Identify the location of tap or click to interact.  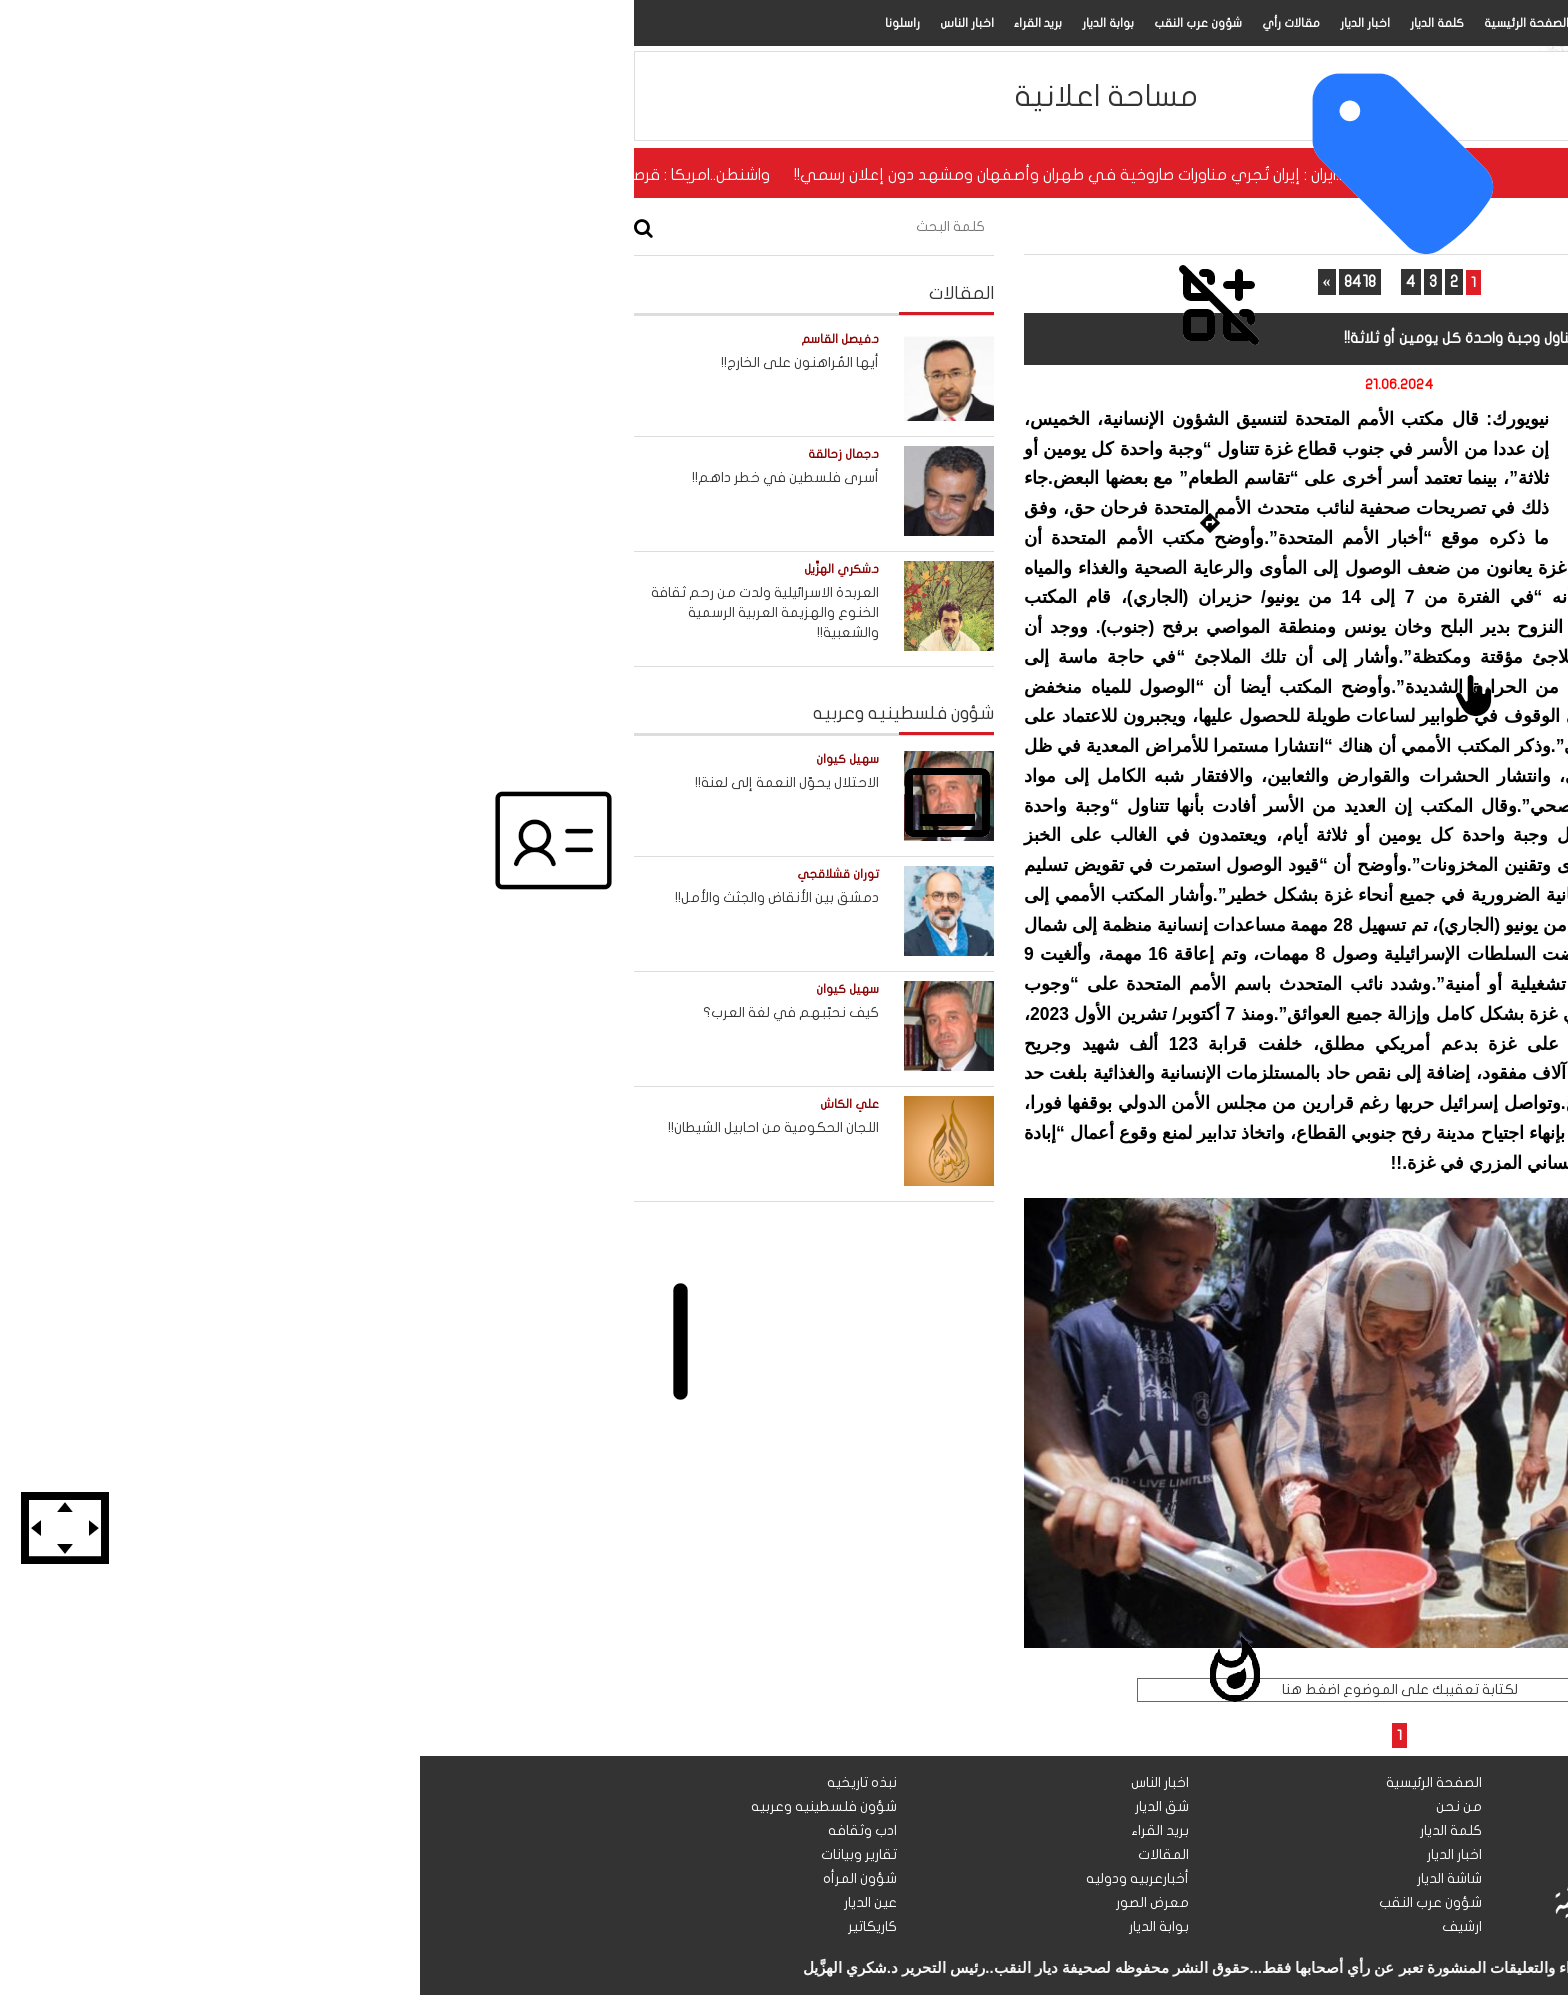
(1473, 695).